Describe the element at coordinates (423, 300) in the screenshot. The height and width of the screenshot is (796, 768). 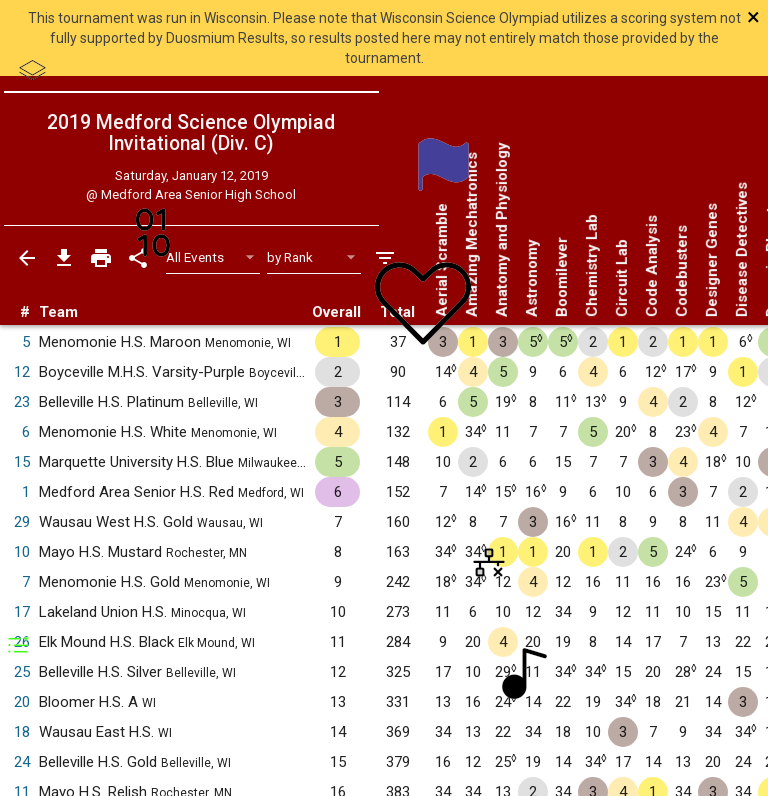
I see `add to favorites` at that location.